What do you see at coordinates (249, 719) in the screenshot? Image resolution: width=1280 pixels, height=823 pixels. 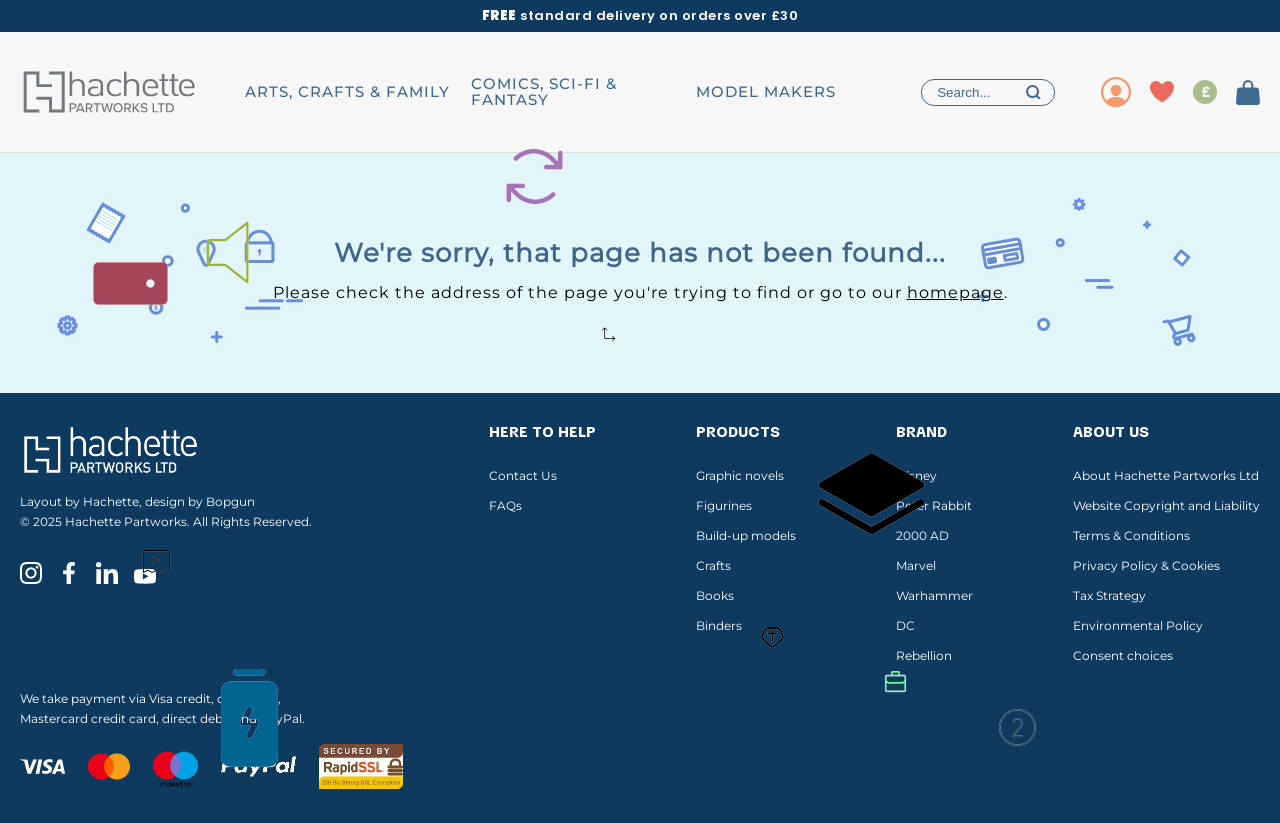 I see `indicates device is currently charging` at bounding box center [249, 719].